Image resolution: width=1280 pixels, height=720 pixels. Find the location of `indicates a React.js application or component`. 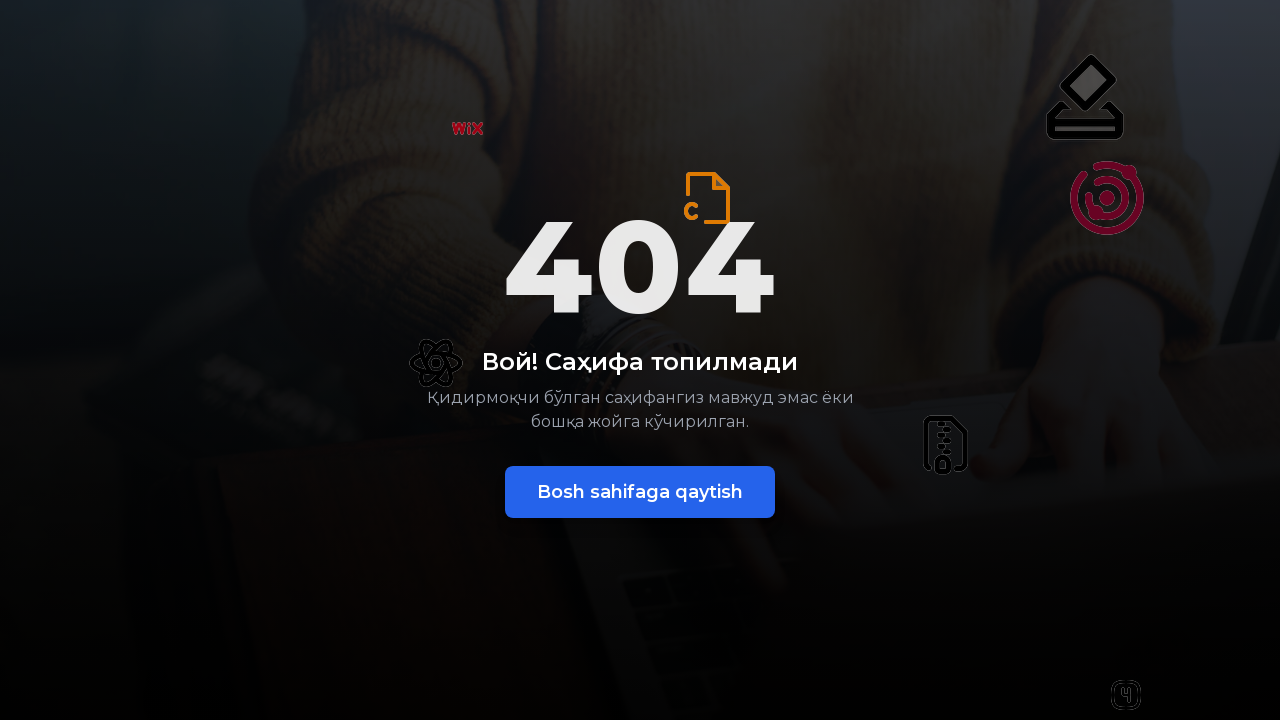

indicates a React.js application or component is located at coordinates (436, 363).